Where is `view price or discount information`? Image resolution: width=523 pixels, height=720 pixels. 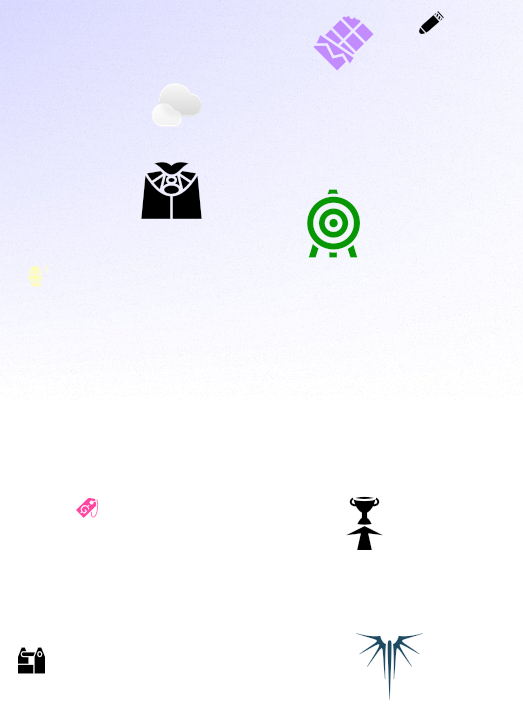
view price or discount information is located at coordinates (87, 508).